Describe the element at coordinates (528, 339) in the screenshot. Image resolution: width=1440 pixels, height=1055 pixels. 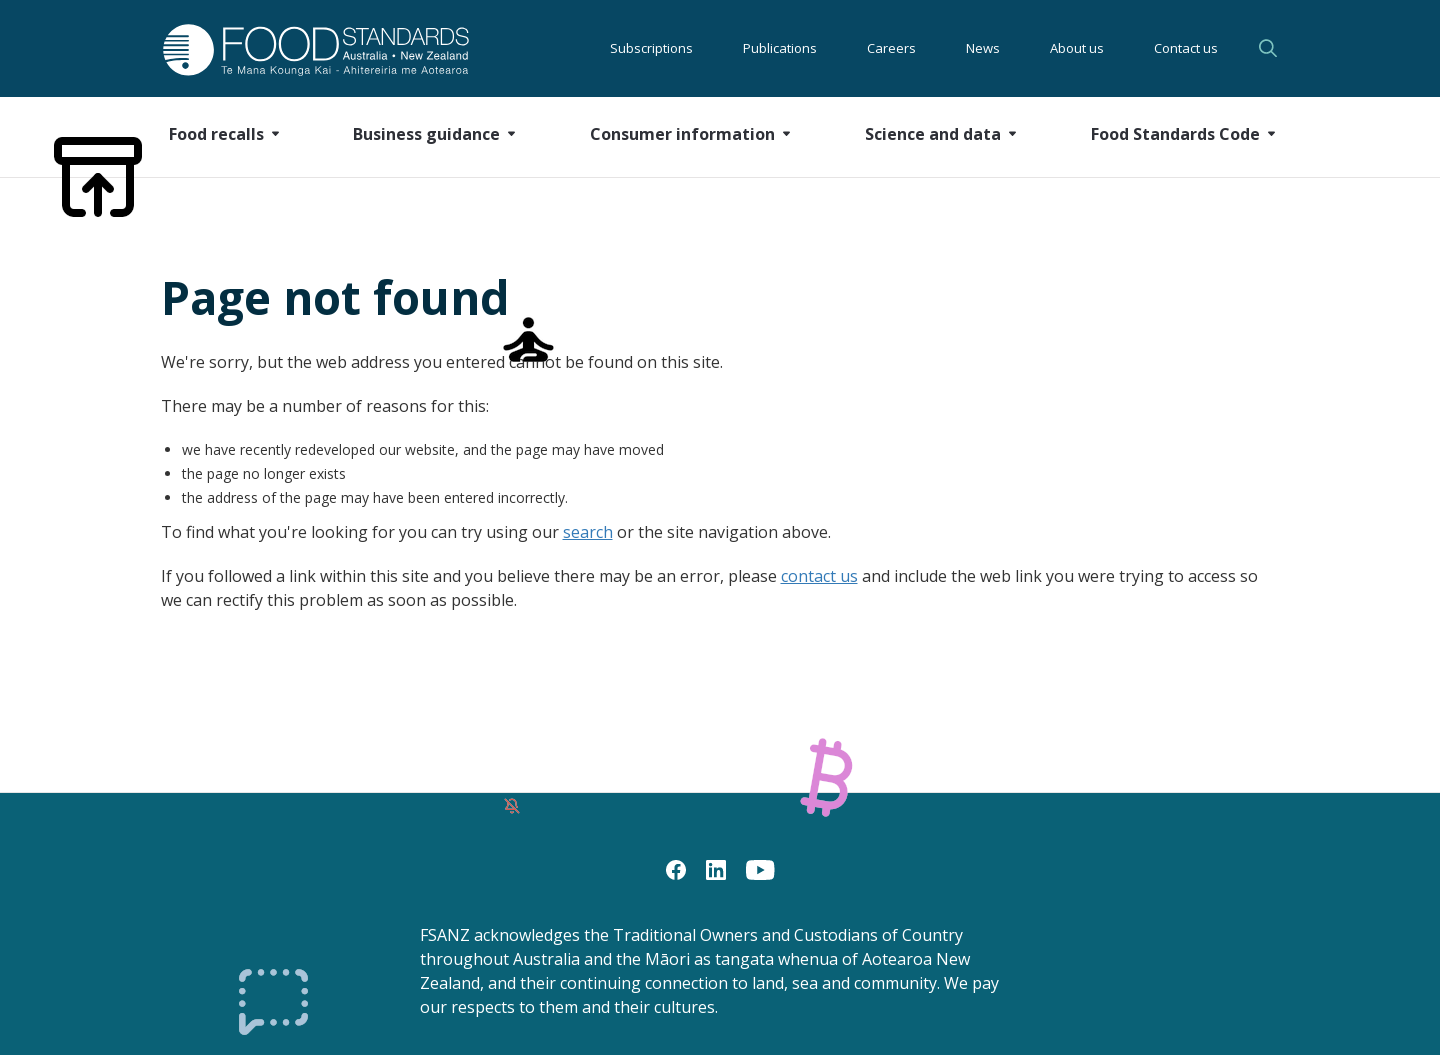
I see `access meditation or mindfulness features` at that location.